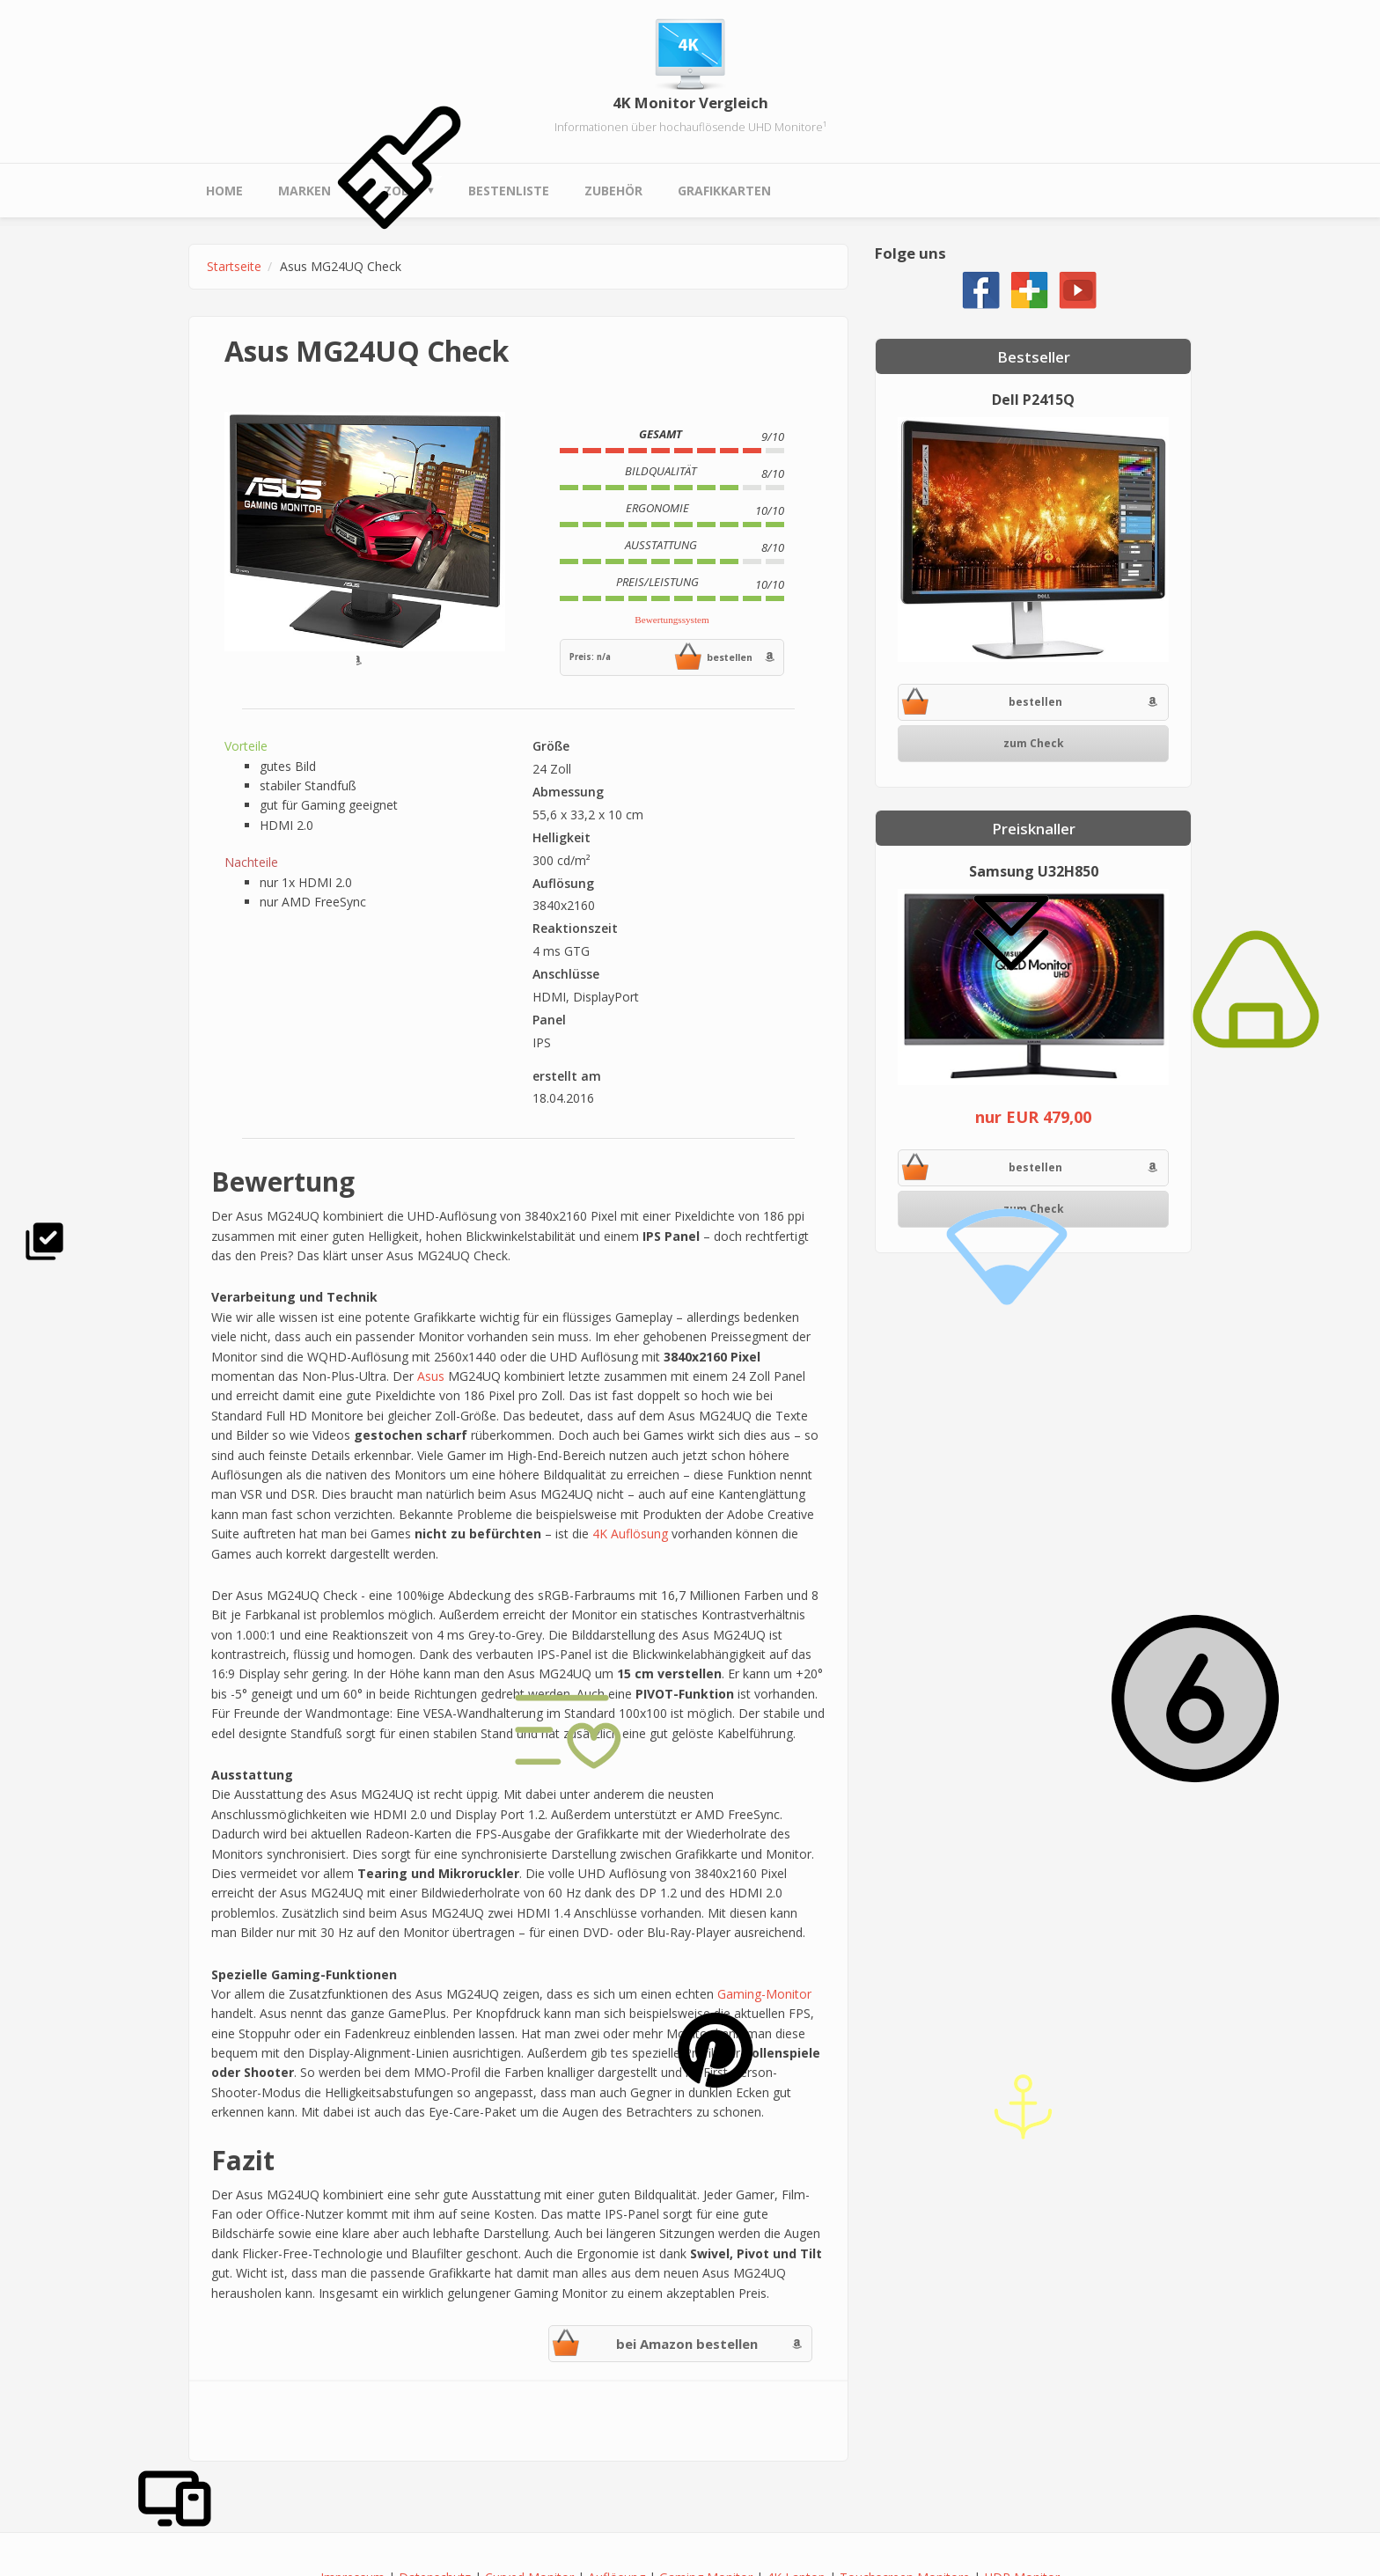  What do you see at coordinates (1256, 989) in the screenshot?
I see `browse Japanese food options` at bounding box center [1256, 989].